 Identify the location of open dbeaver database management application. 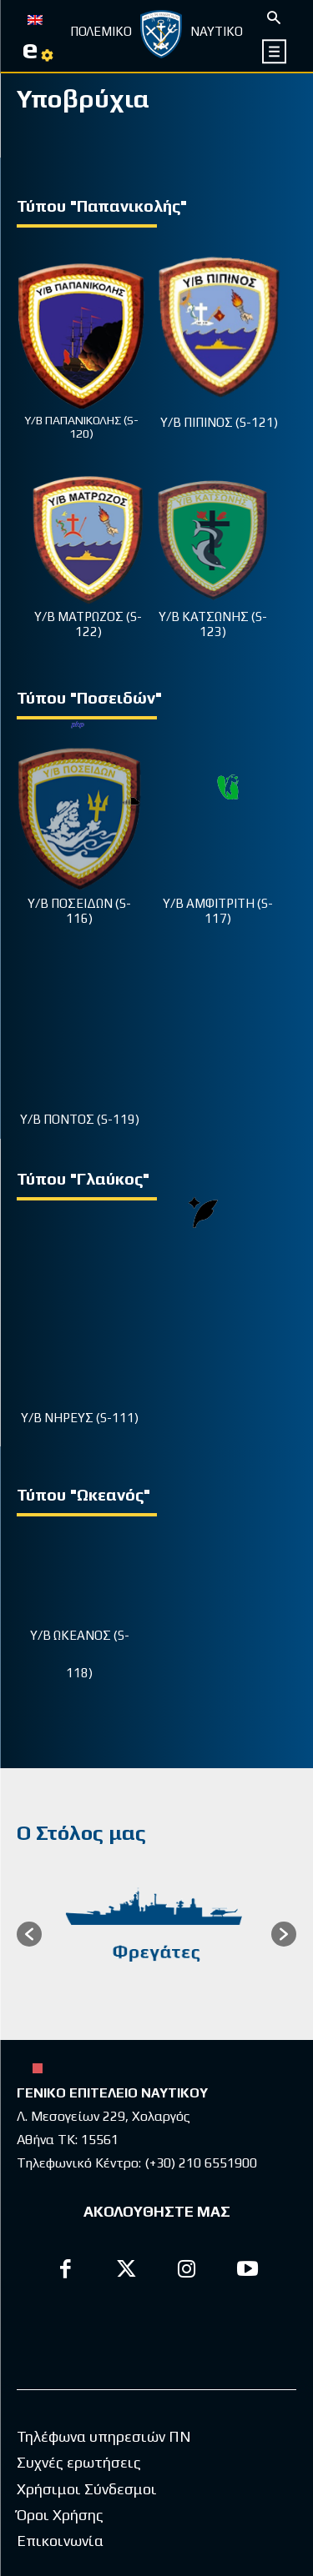
(228, 787).